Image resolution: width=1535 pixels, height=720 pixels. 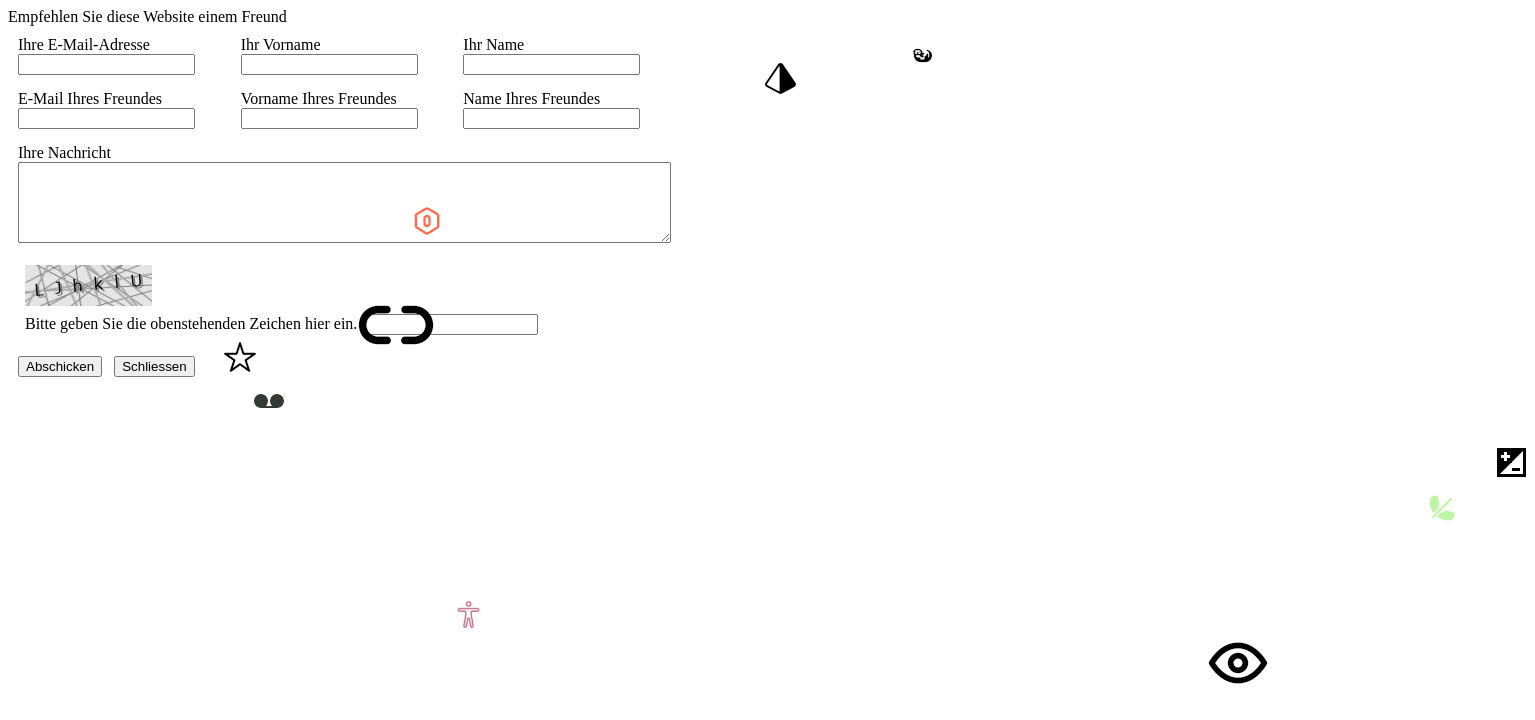 I want to click on otter mascot or brand logo, so click(x=922, y=55).